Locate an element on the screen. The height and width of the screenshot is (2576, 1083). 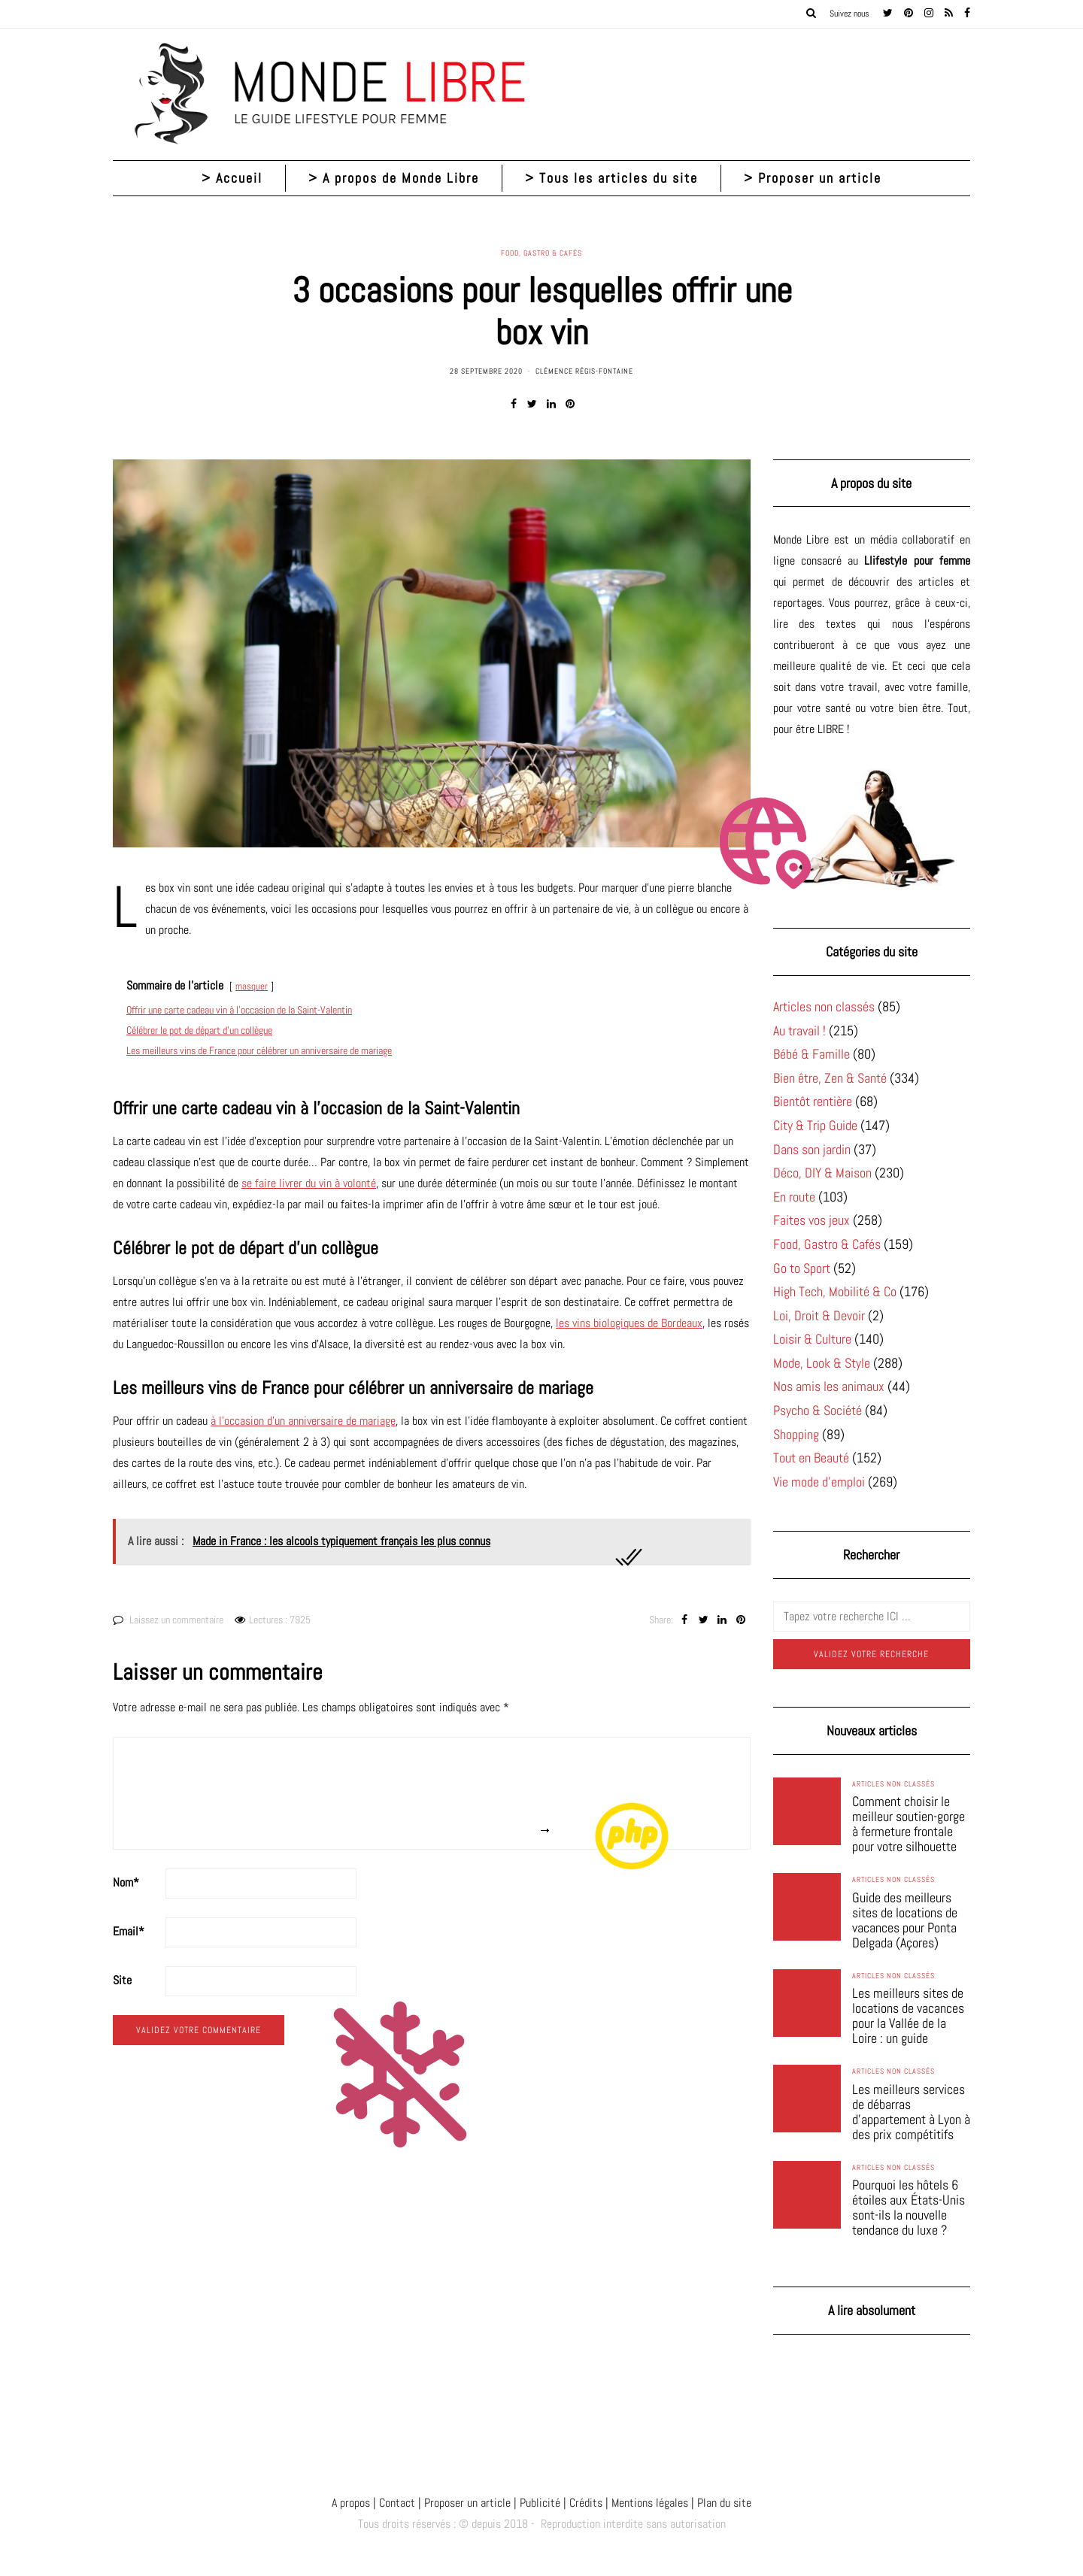
indicates all tasks or items are complete is located at coordinates (629, 1557).